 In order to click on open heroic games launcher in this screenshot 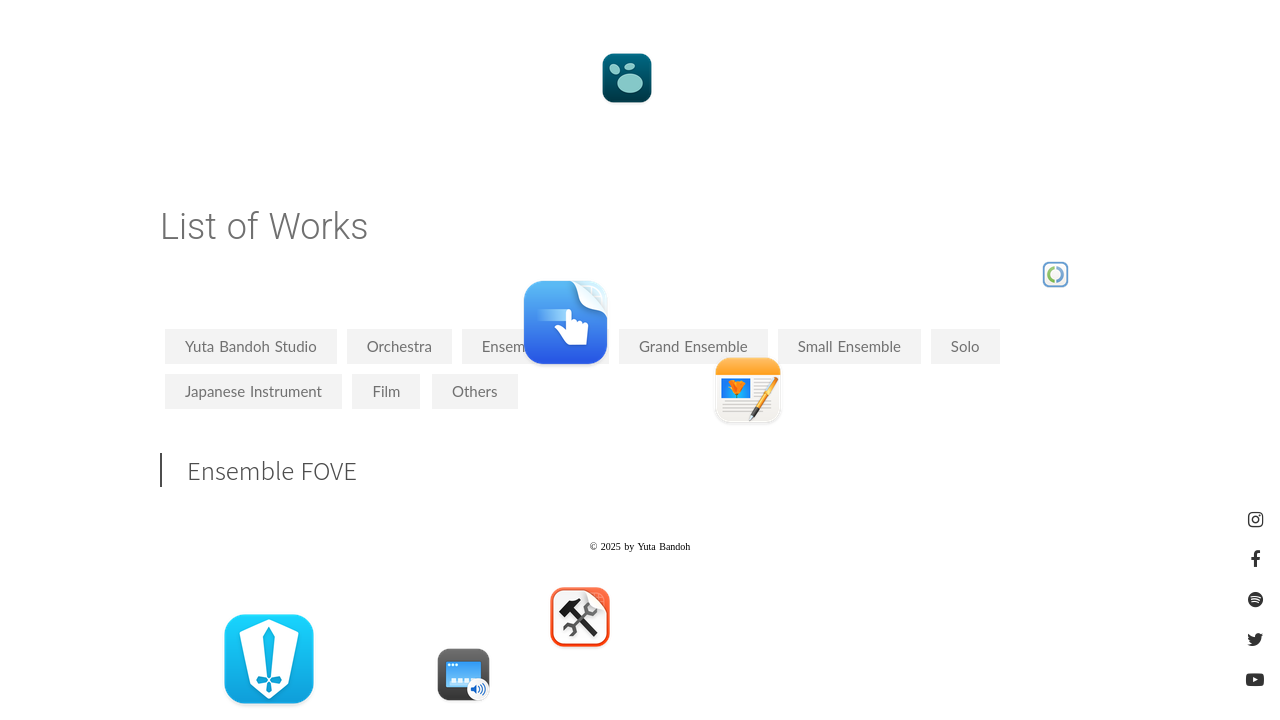, I will do `click(269, 659)`.